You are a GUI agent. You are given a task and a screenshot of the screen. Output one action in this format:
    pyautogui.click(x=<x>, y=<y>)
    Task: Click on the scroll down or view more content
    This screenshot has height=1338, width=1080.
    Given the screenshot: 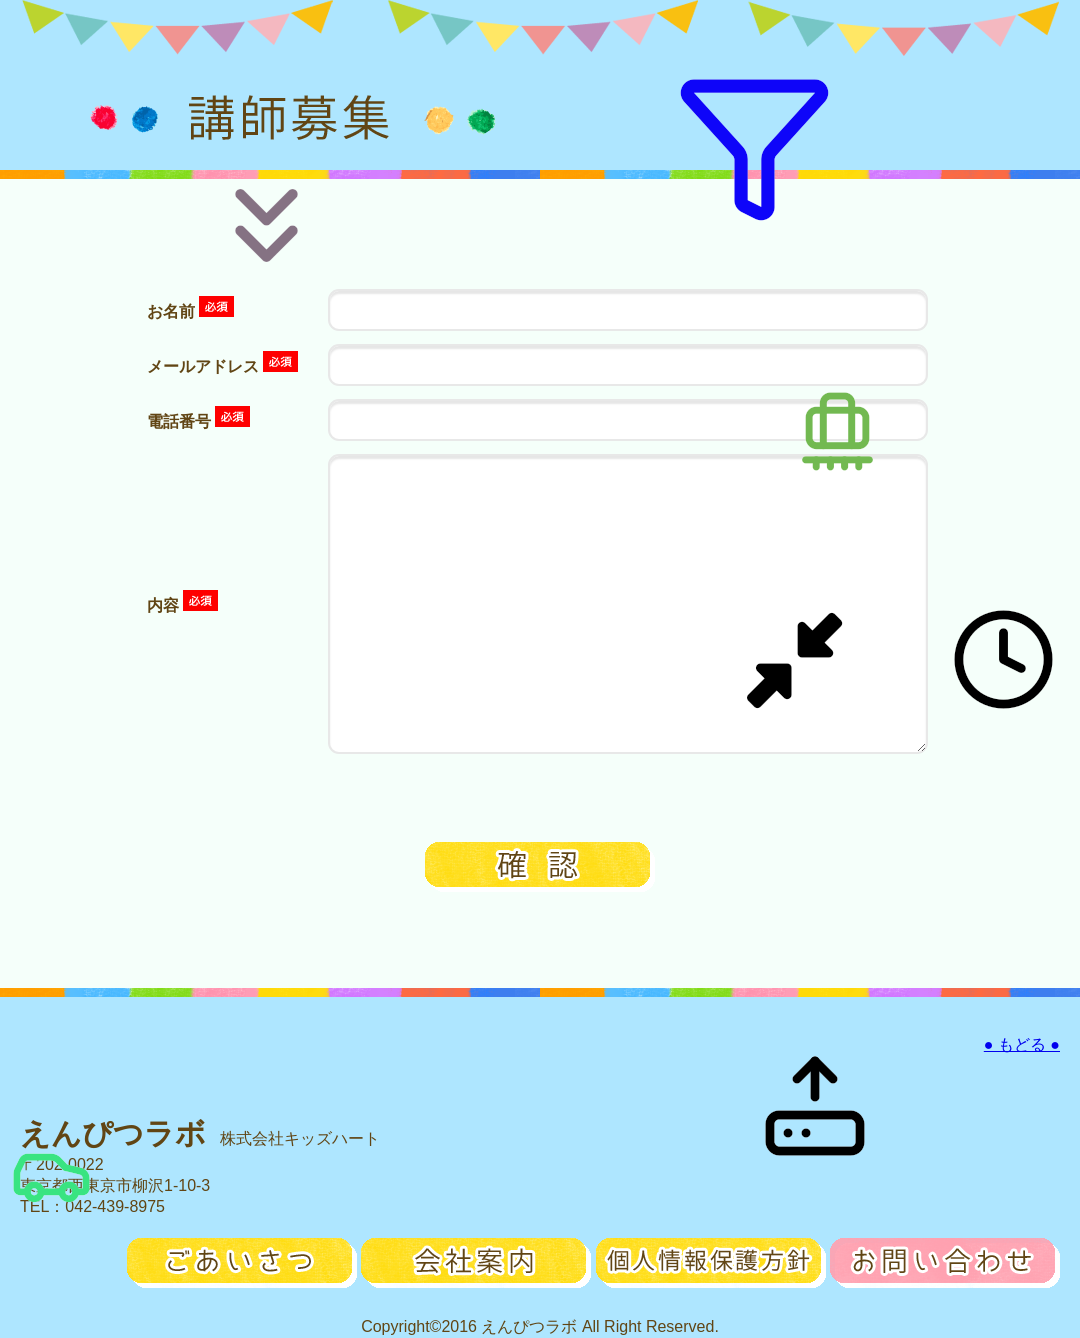 What is the action you would take?
    pyautogui.click(x=266, y=225)
    